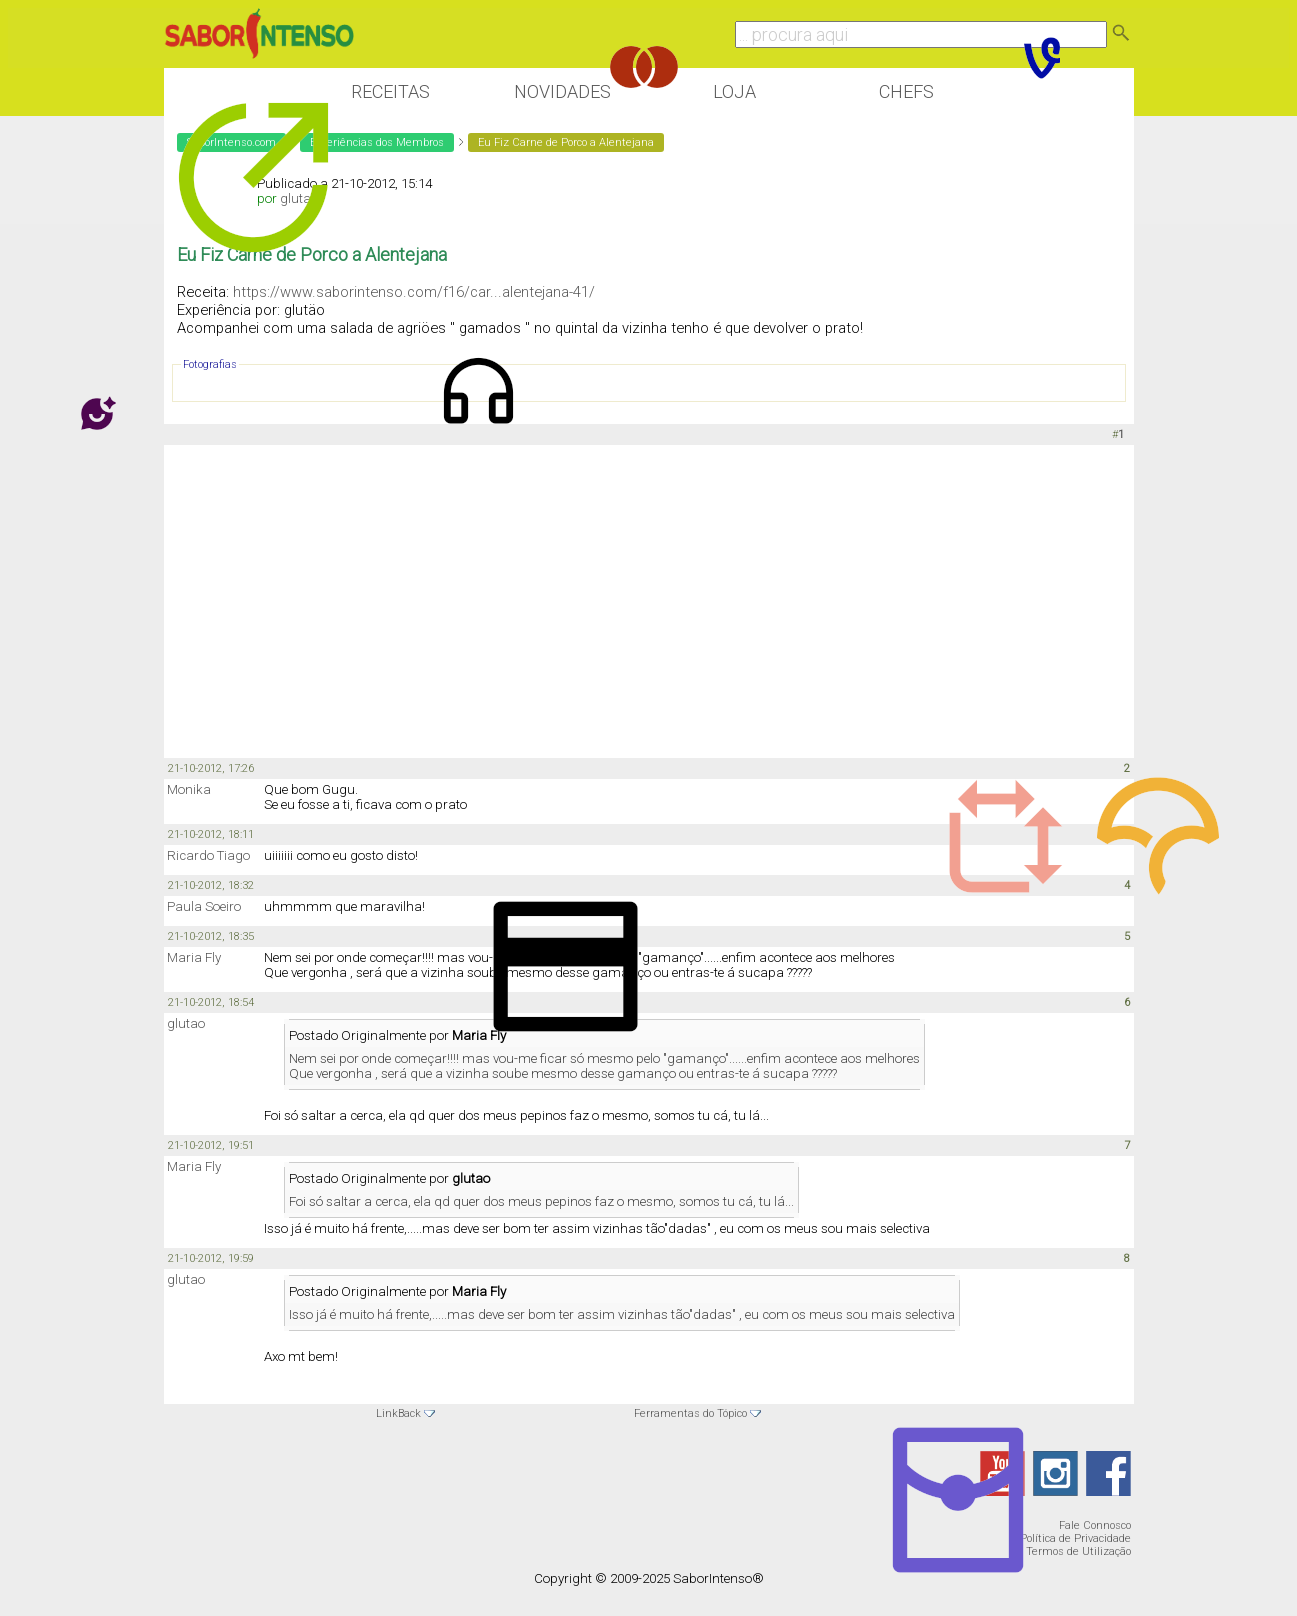 The height and width of the screenshot is (1616, 1297). I want to click on link to Codecov code coverage service, so click(1158, 836).